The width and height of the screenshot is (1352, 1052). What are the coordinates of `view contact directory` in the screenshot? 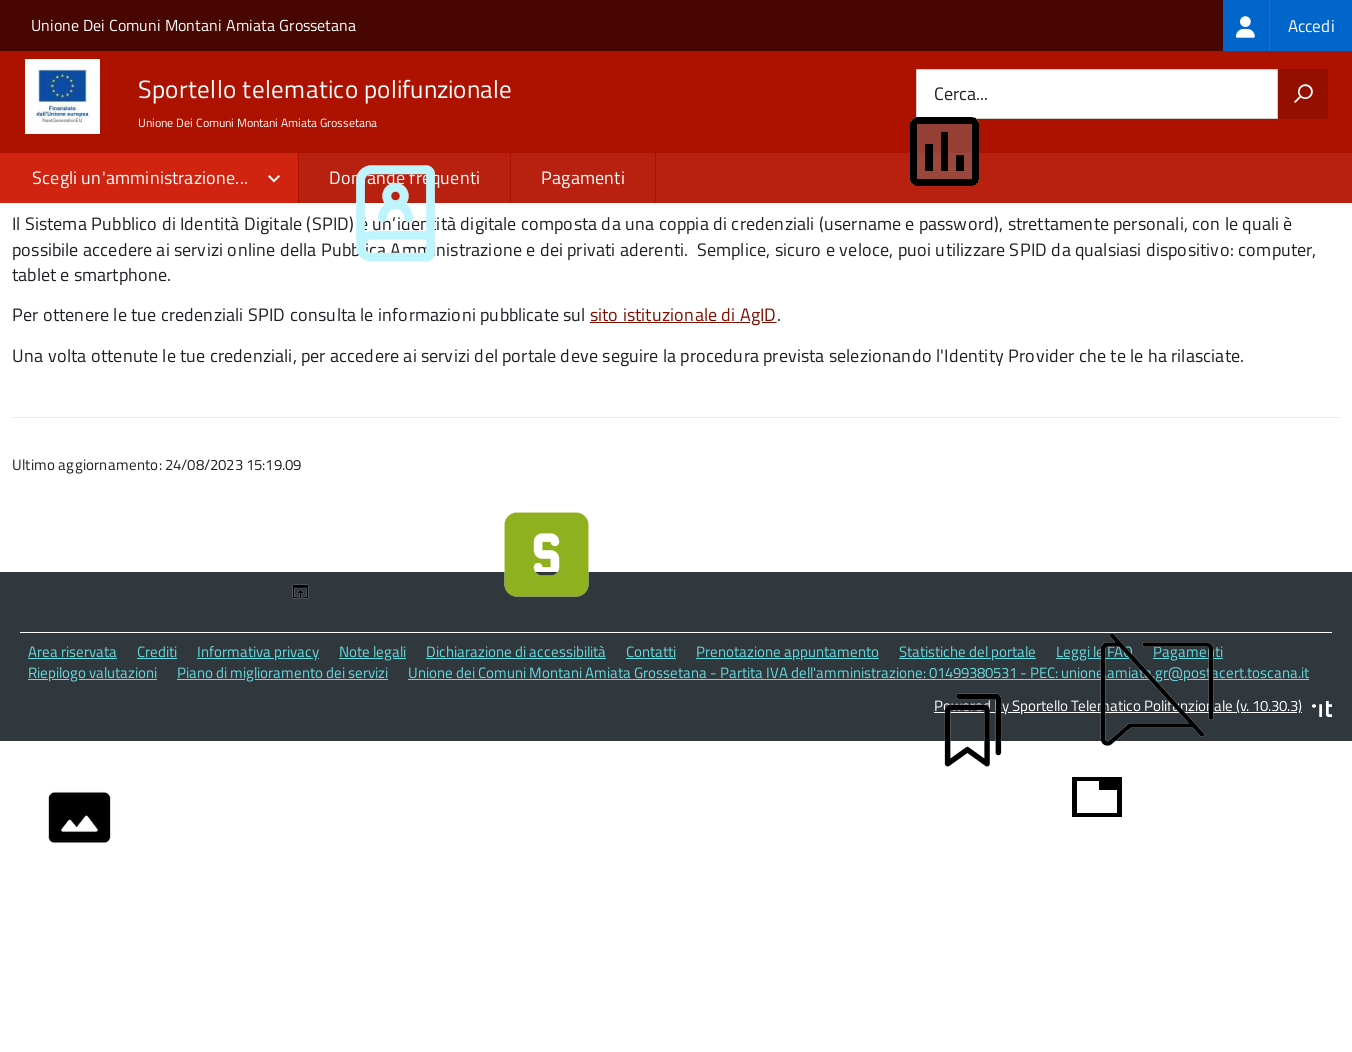 It's located at (395, 213).